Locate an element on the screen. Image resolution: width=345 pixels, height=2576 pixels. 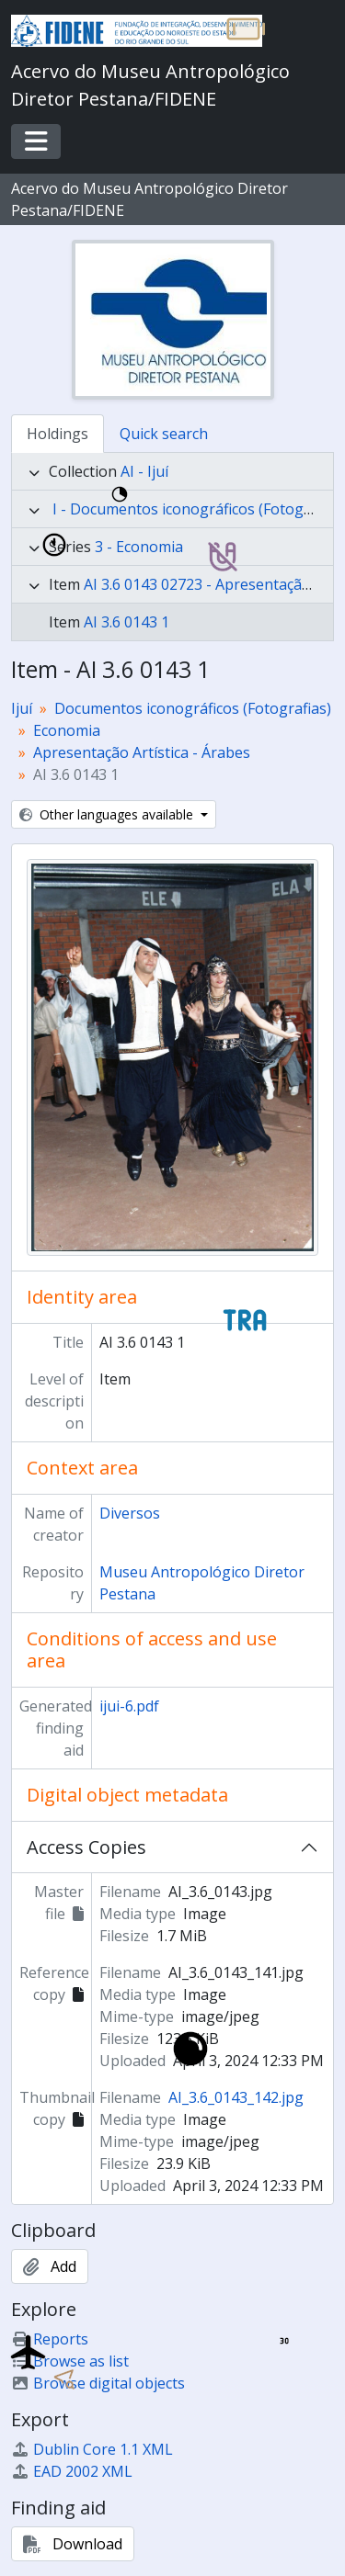
access airport or flight information is located at coordinates (28, 2352).